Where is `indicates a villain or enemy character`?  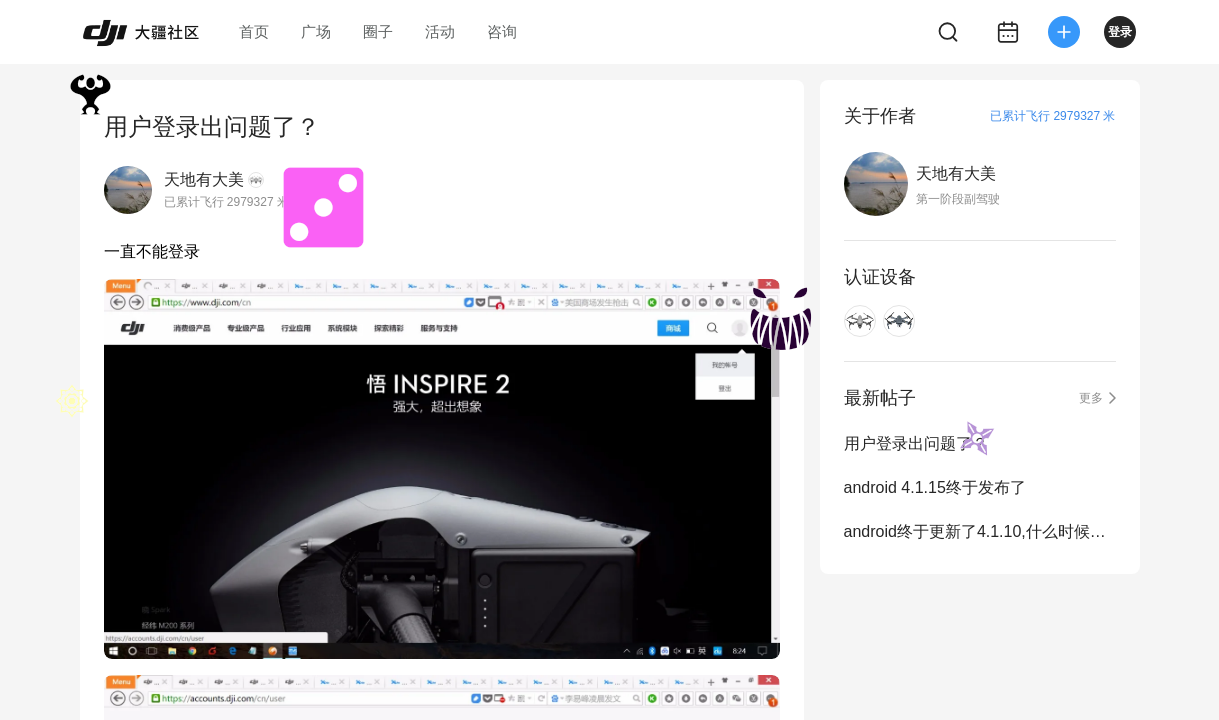 indicates a villain or enemy character is located at coordinates (780, 319).